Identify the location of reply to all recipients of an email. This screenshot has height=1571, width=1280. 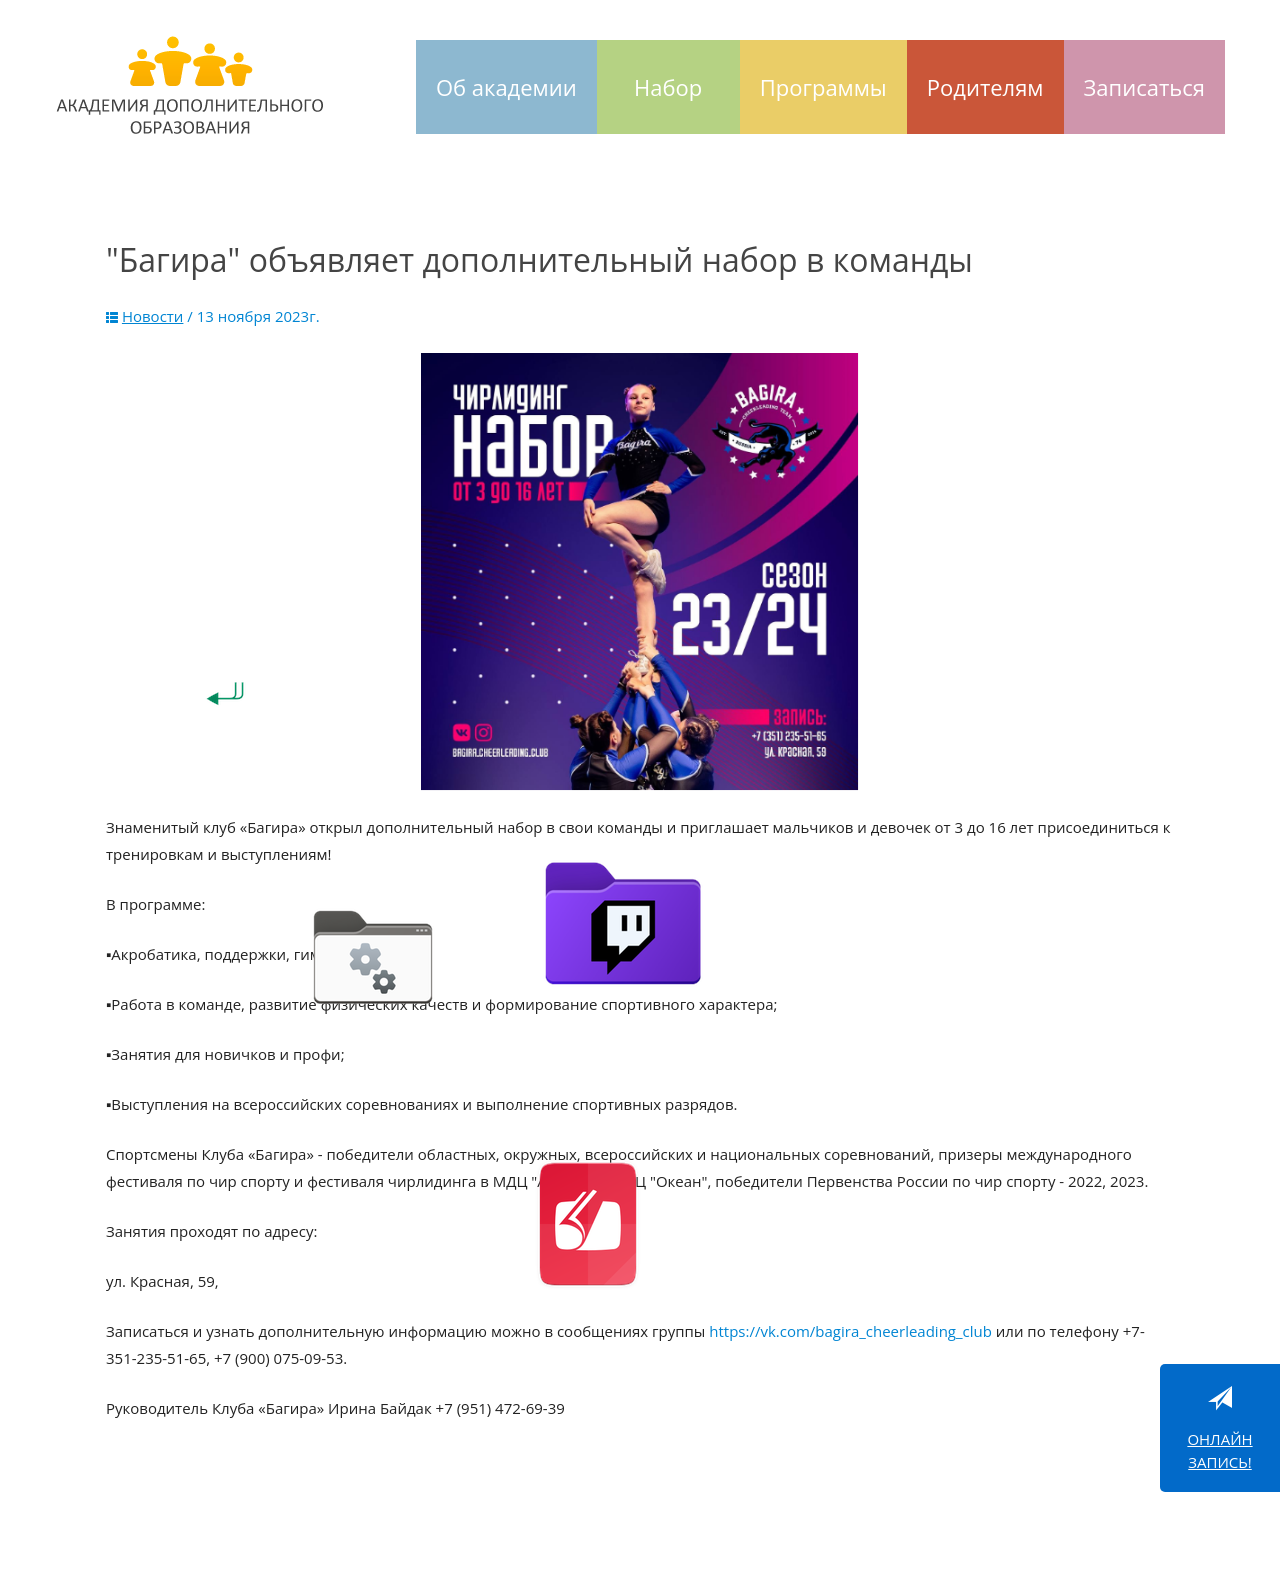
(224, 693).